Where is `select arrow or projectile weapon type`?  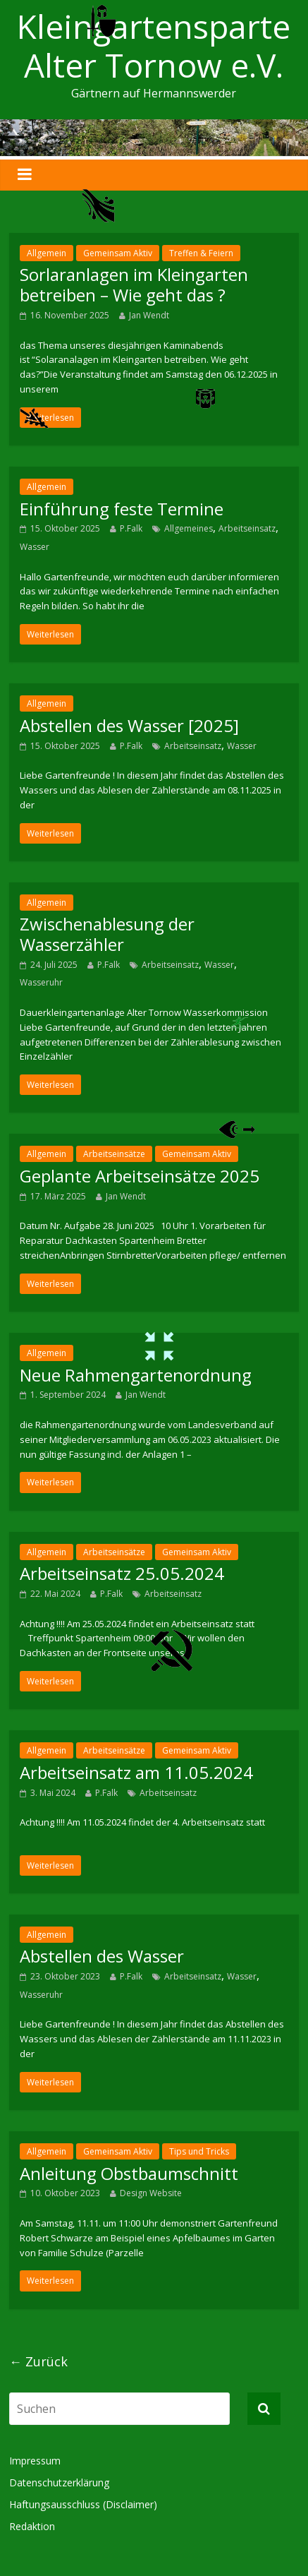
select arrow or projectile weapon type is located at coordinates (35, 418).